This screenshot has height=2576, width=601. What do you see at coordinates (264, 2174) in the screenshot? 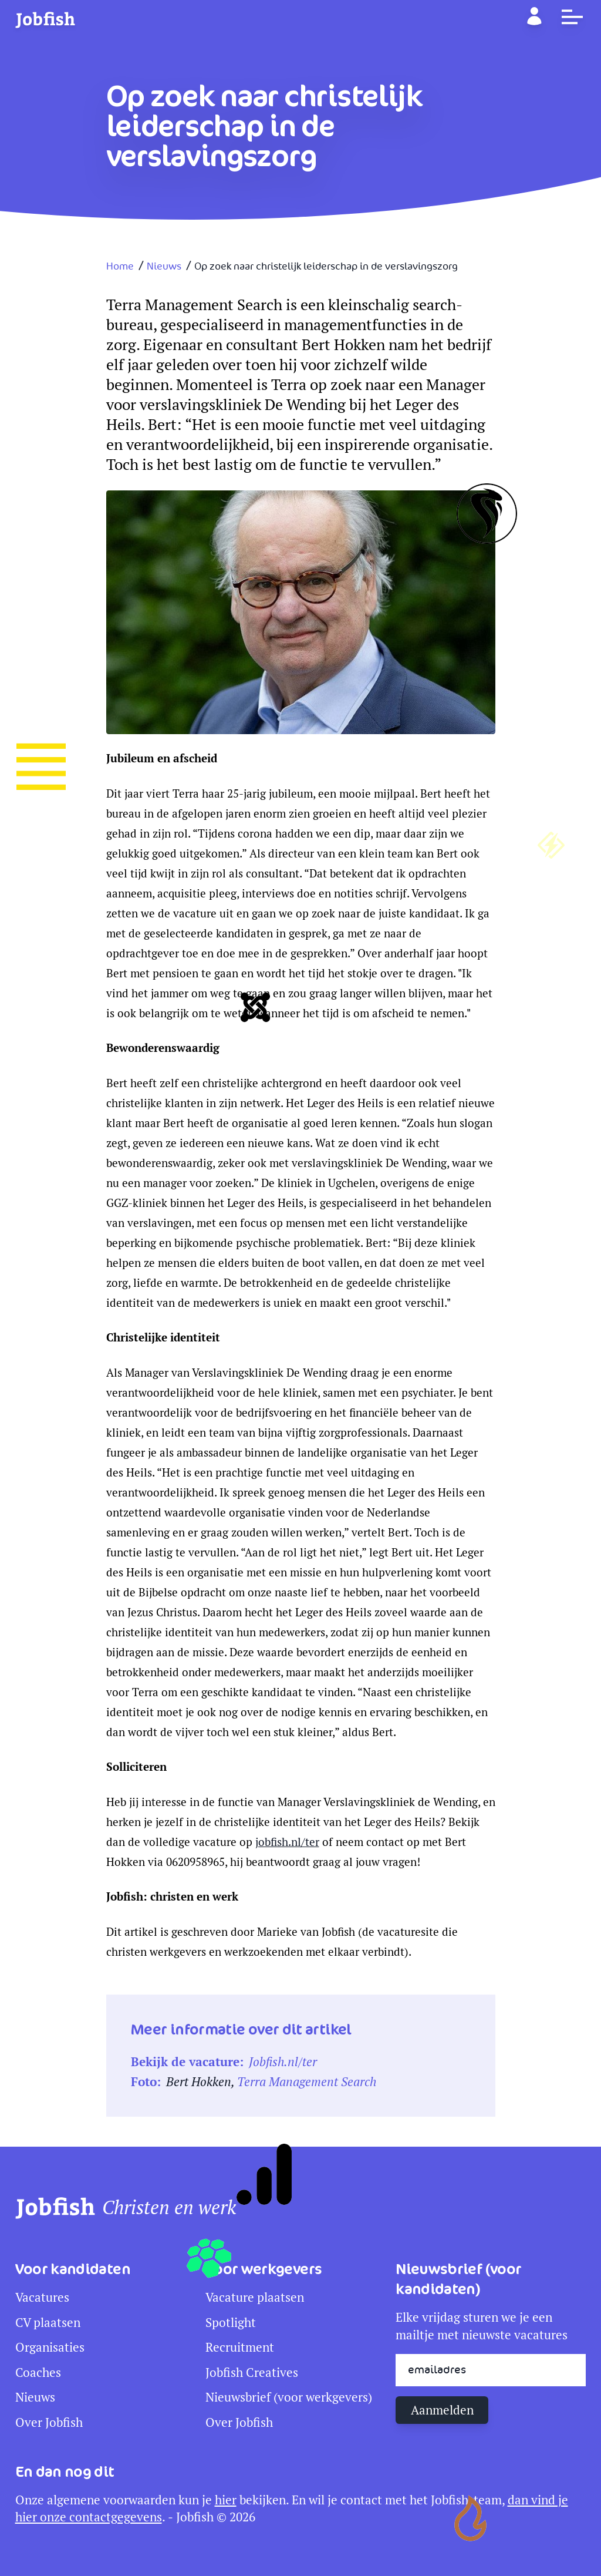
I see `open Google Analytics dashboard` at bounding box center [264, 2174].